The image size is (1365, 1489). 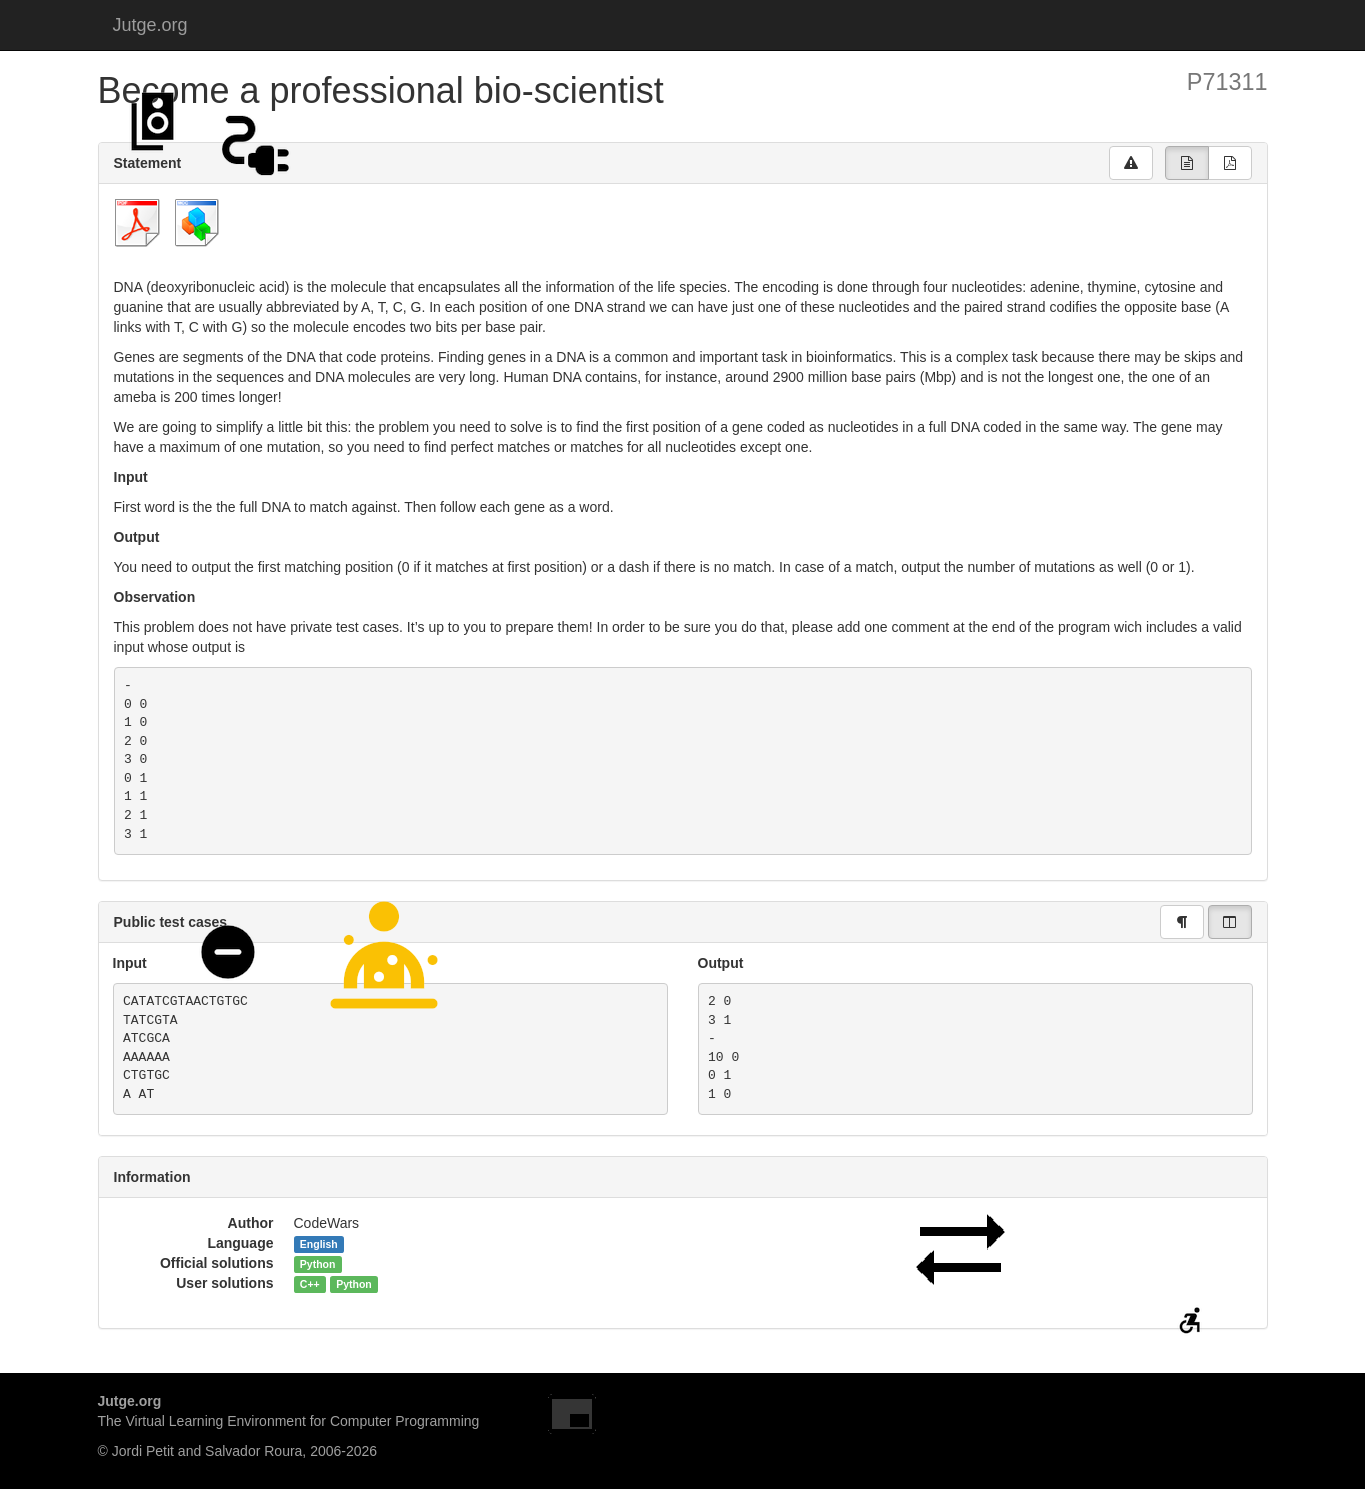 I want to click on remove an item from a list, so click(x=228, y=952).